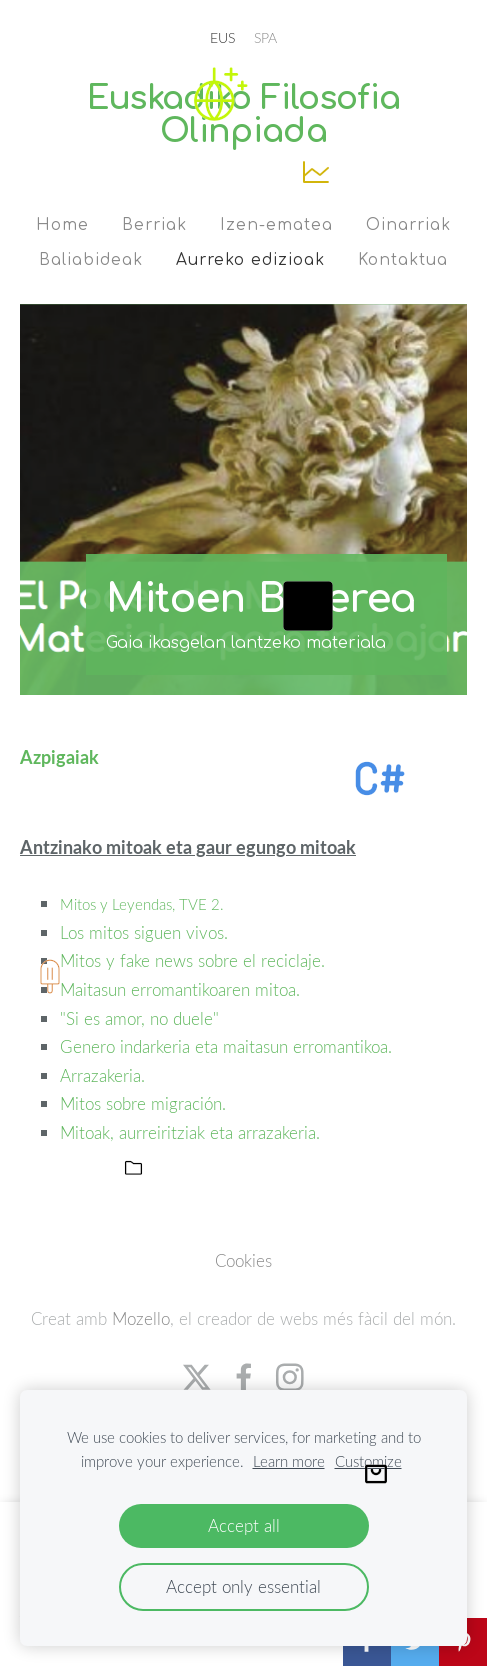 The image size is (487, 1666). I want to click on stop media playback, so click(308, 606).